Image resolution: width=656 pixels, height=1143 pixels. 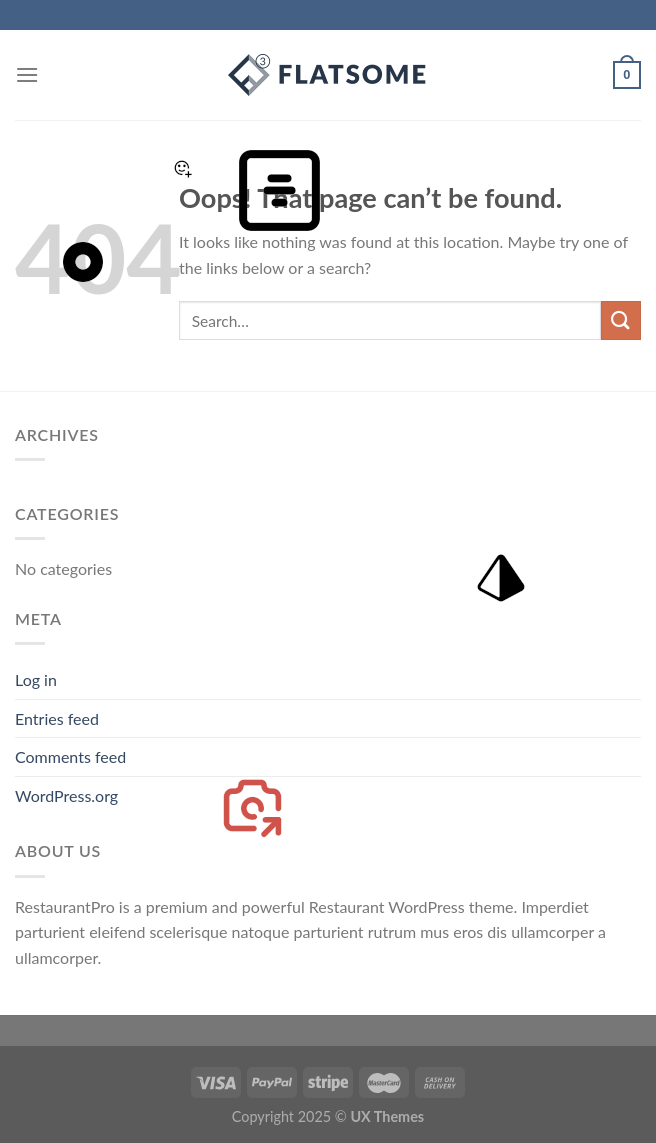 I want to click on access color or light spectrum settings, so click(x=501, y=578).